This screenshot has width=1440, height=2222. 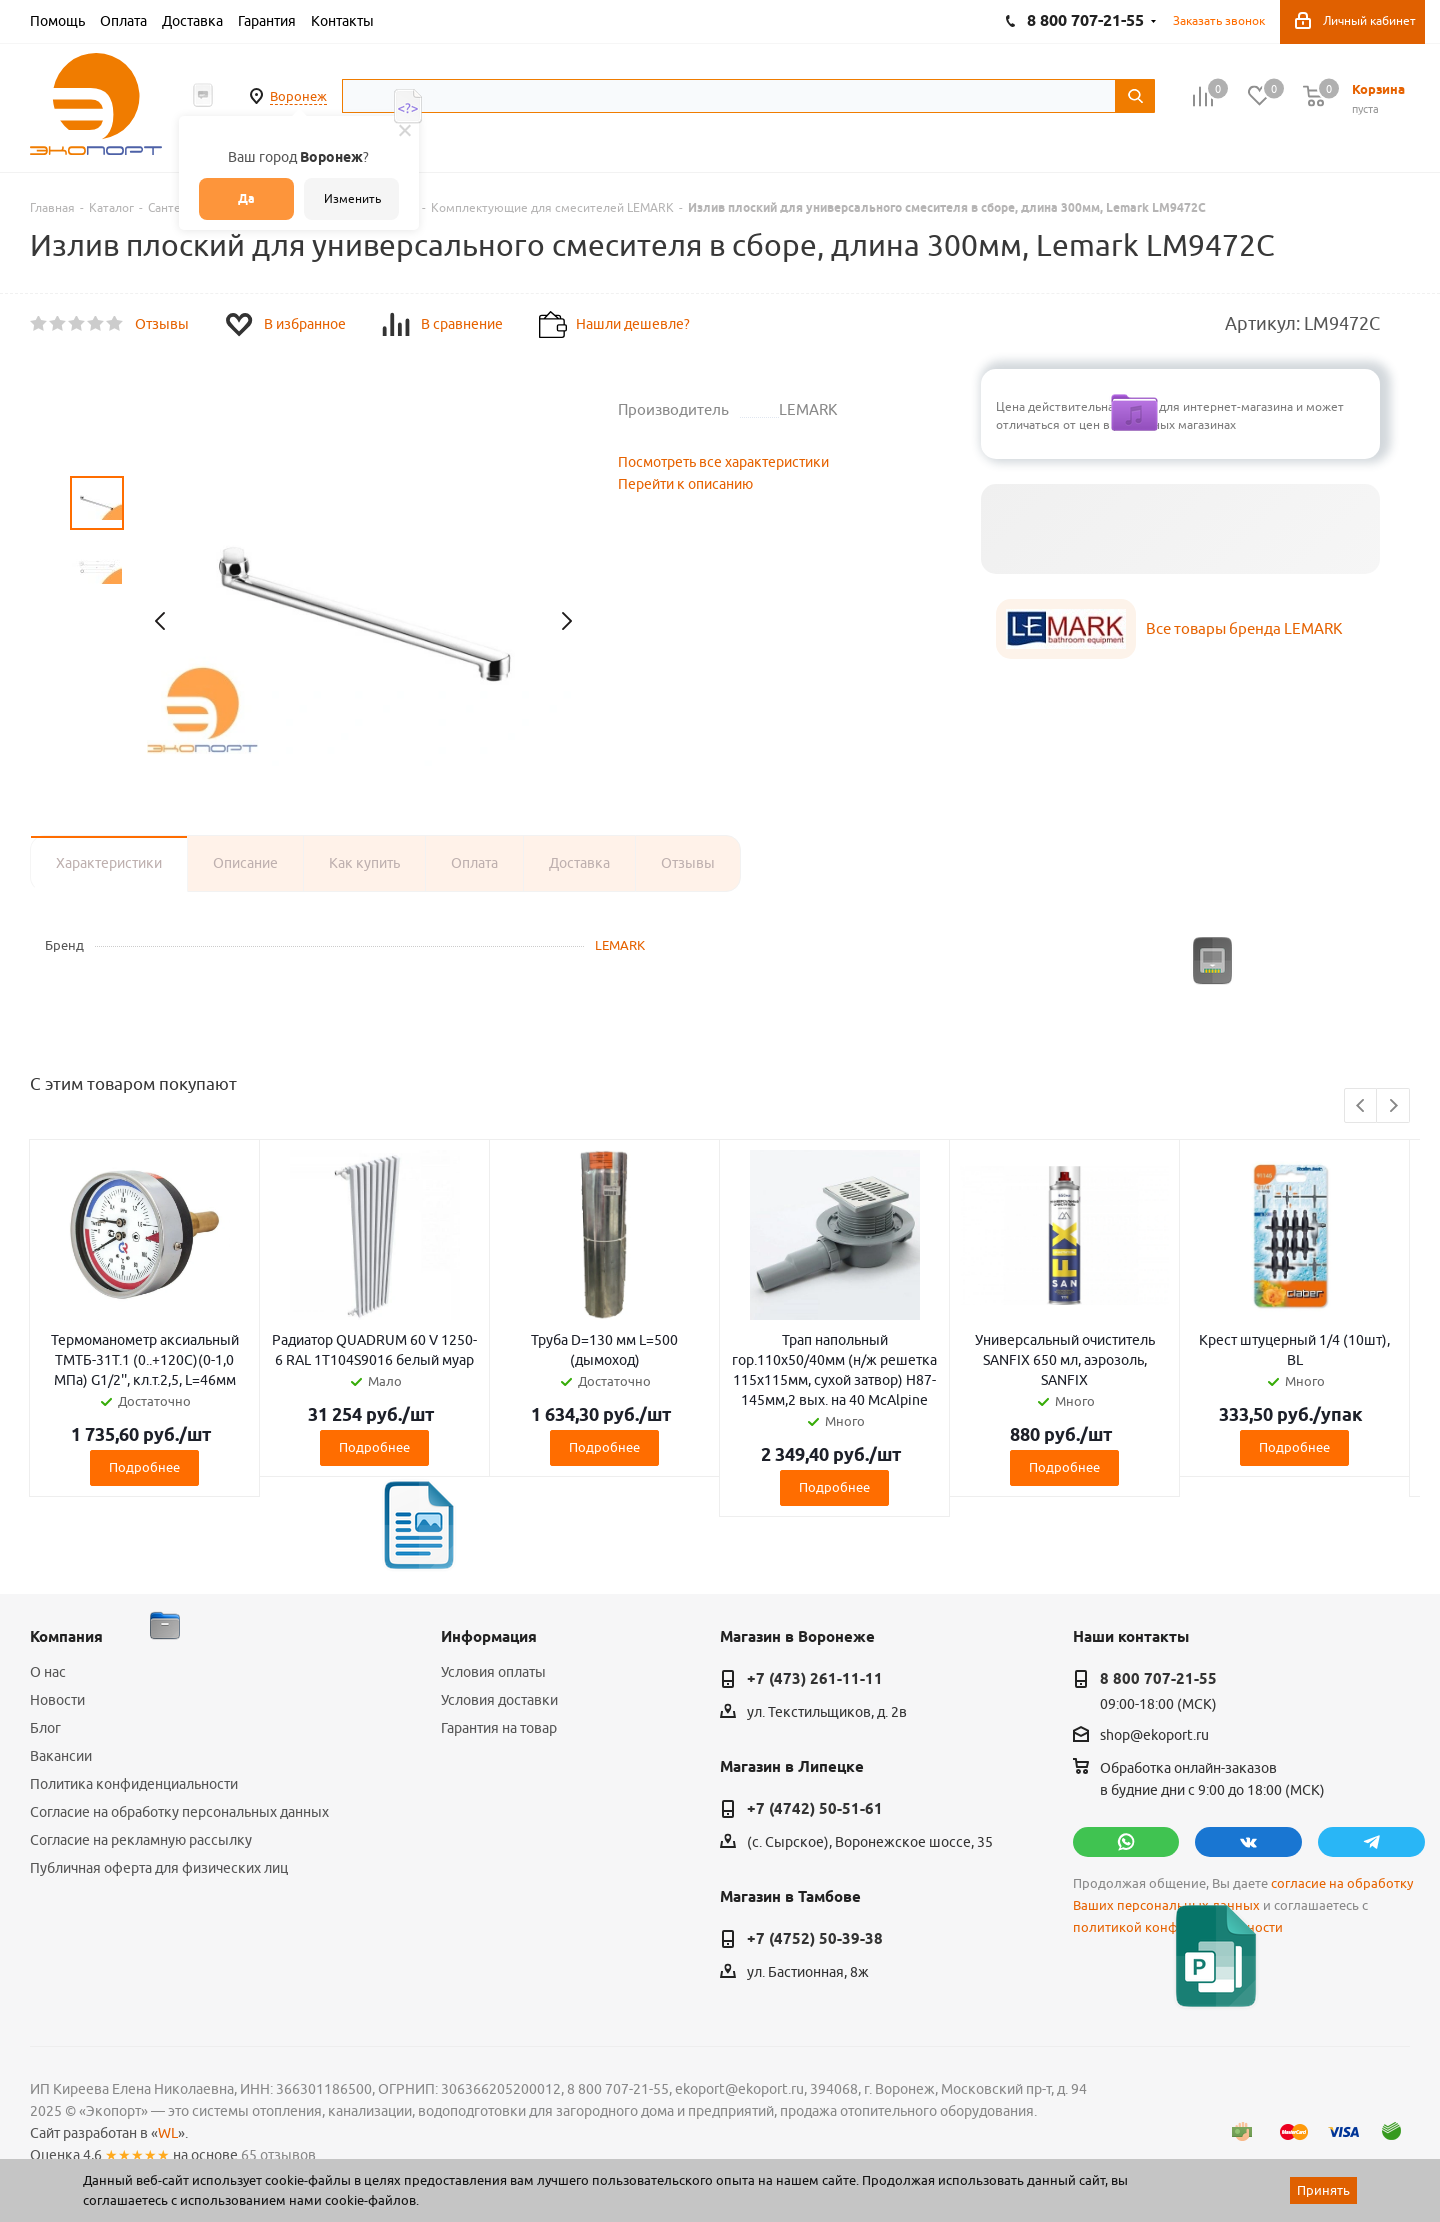 I want to click on a microdvd subtitle file, so click(x=203, y=95).